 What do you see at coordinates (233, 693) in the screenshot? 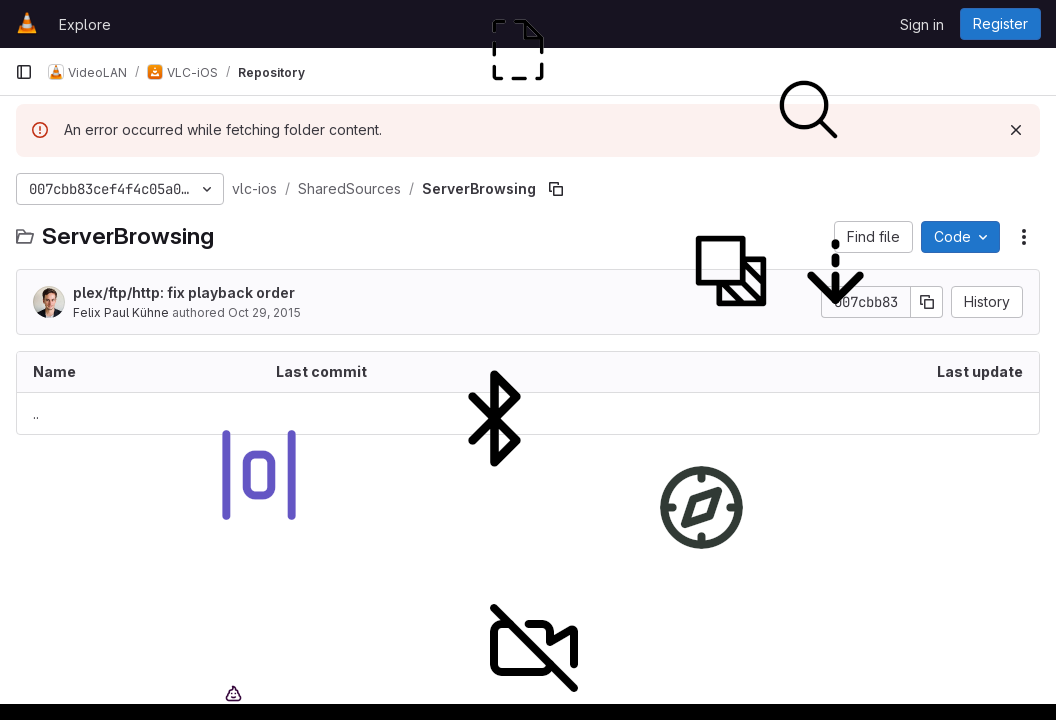
I see `add a poop emoji reaction` at bounding box center [233, 693].